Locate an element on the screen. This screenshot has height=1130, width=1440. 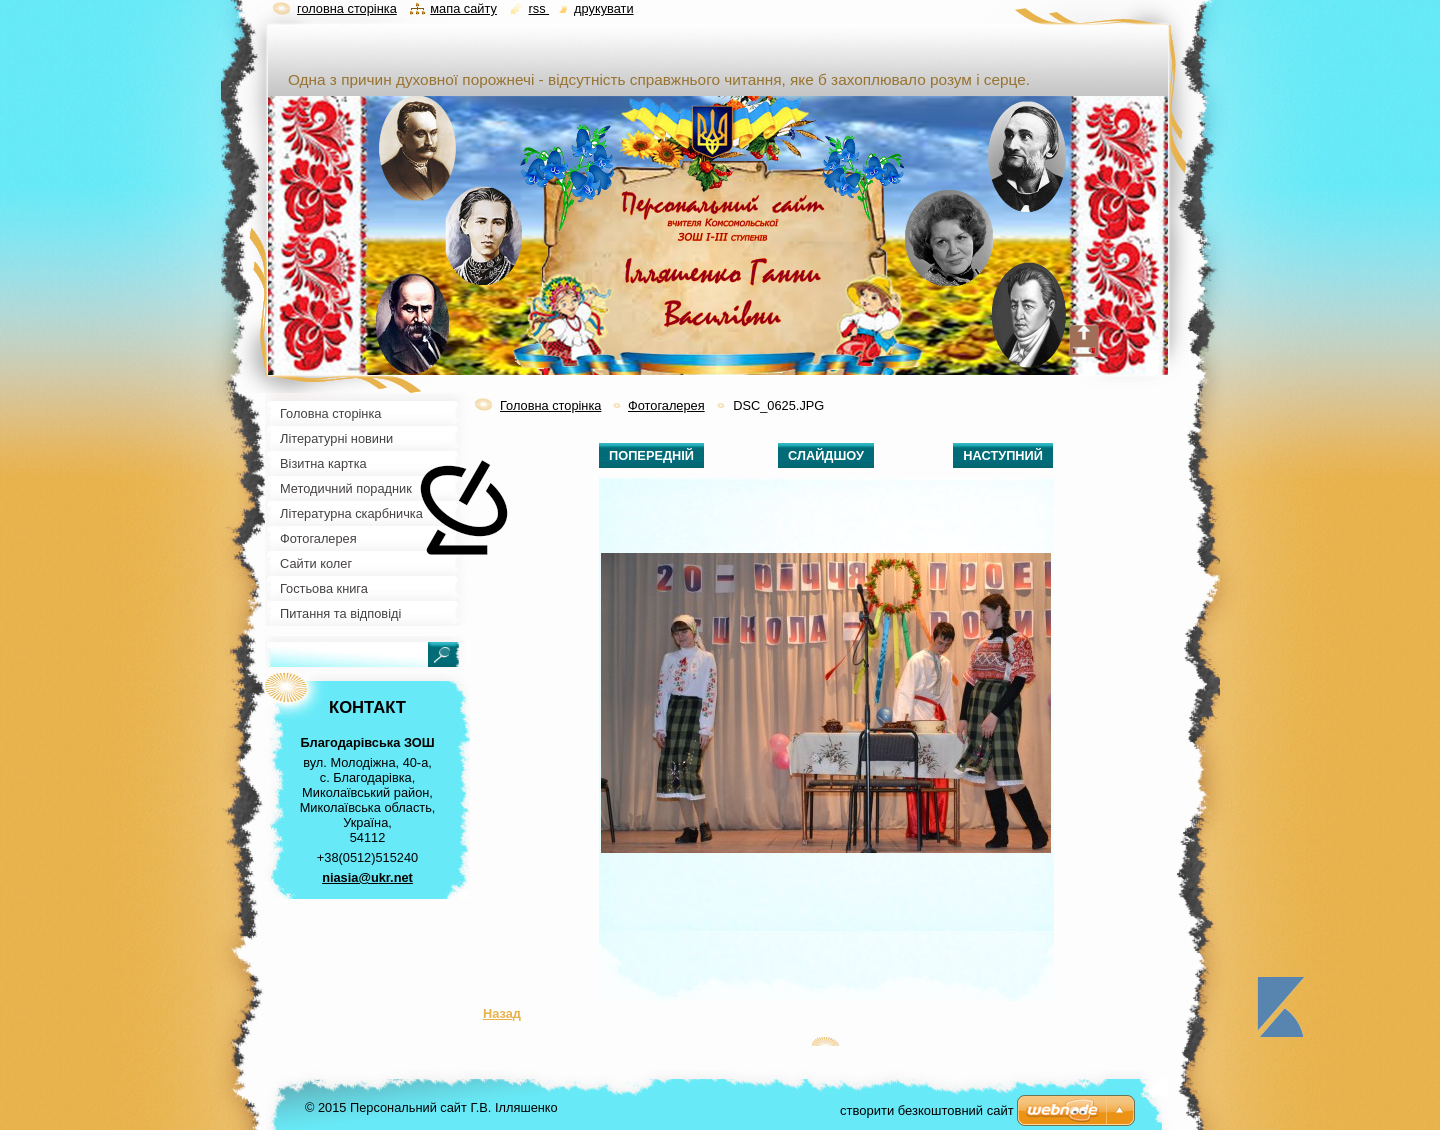
uninstall an application is located at coordinates (1084, 341).